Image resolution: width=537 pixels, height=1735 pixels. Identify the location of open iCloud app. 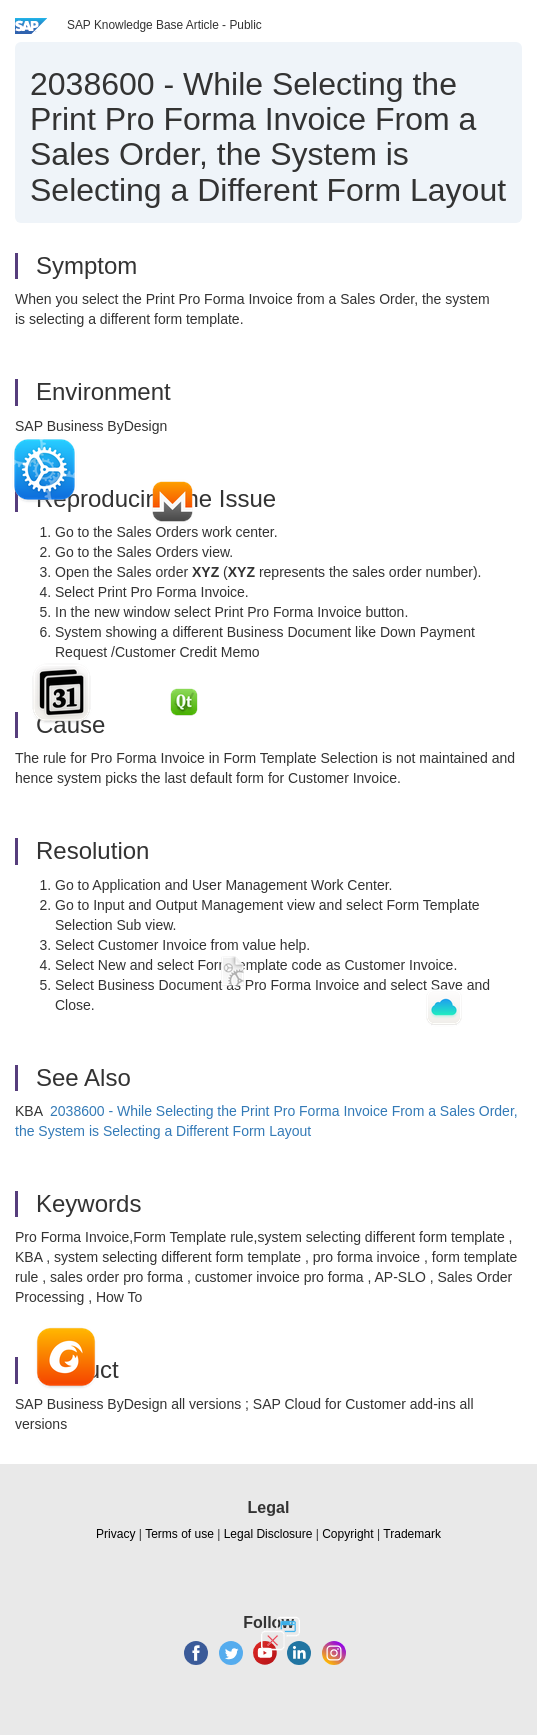
(444, 1007).